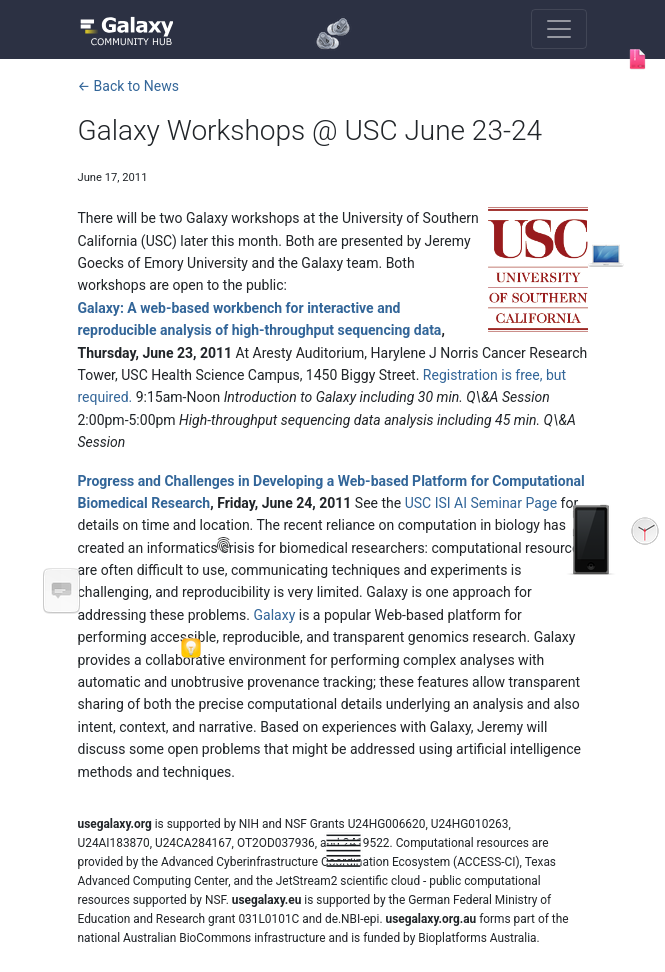  What do you see at coordinates (224, 545) in the screenshot?
I see `authenticate with biometric fingerprint` at bounding box center [224, 545].